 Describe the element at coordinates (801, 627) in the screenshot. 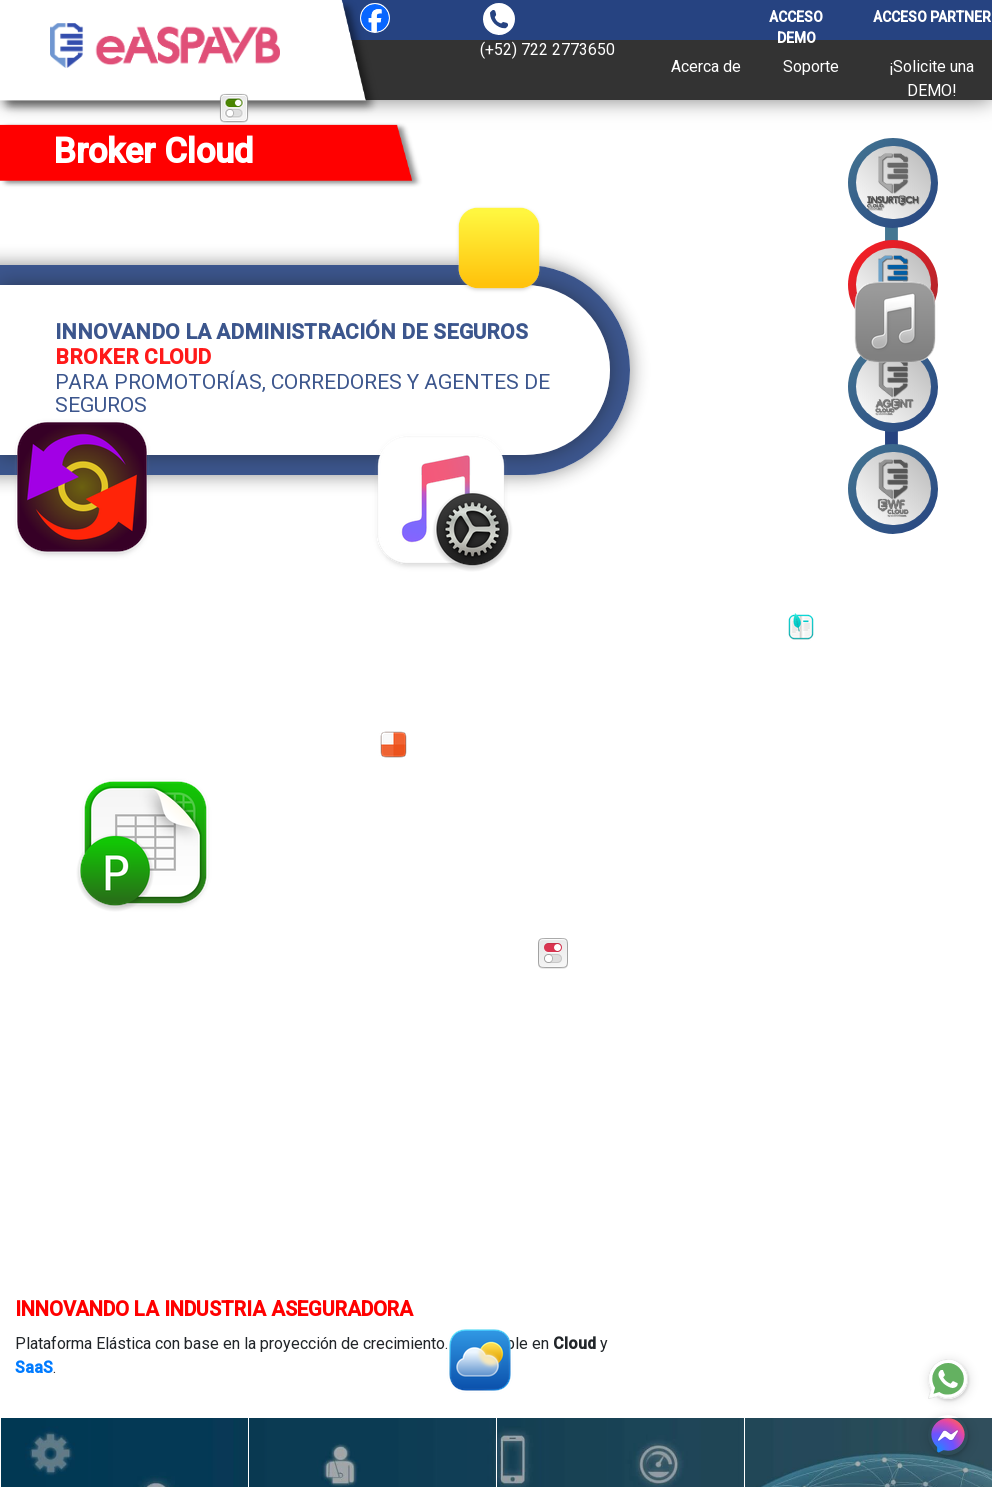

I see `open foliate e-book reader app` at that location.